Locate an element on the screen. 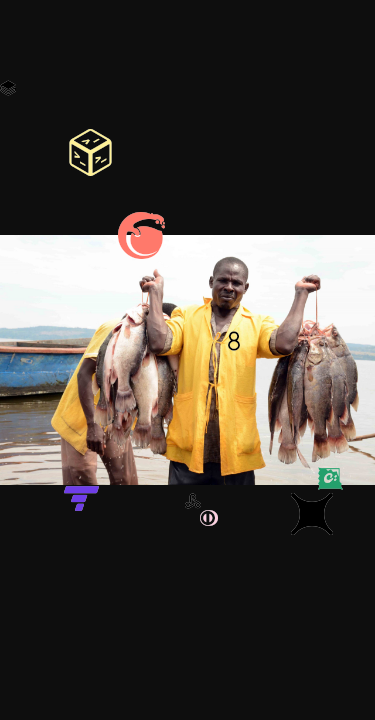 The height and width of the screenshot is (720, 375). open lutris gaming platform is located at coordinates (141, 235).